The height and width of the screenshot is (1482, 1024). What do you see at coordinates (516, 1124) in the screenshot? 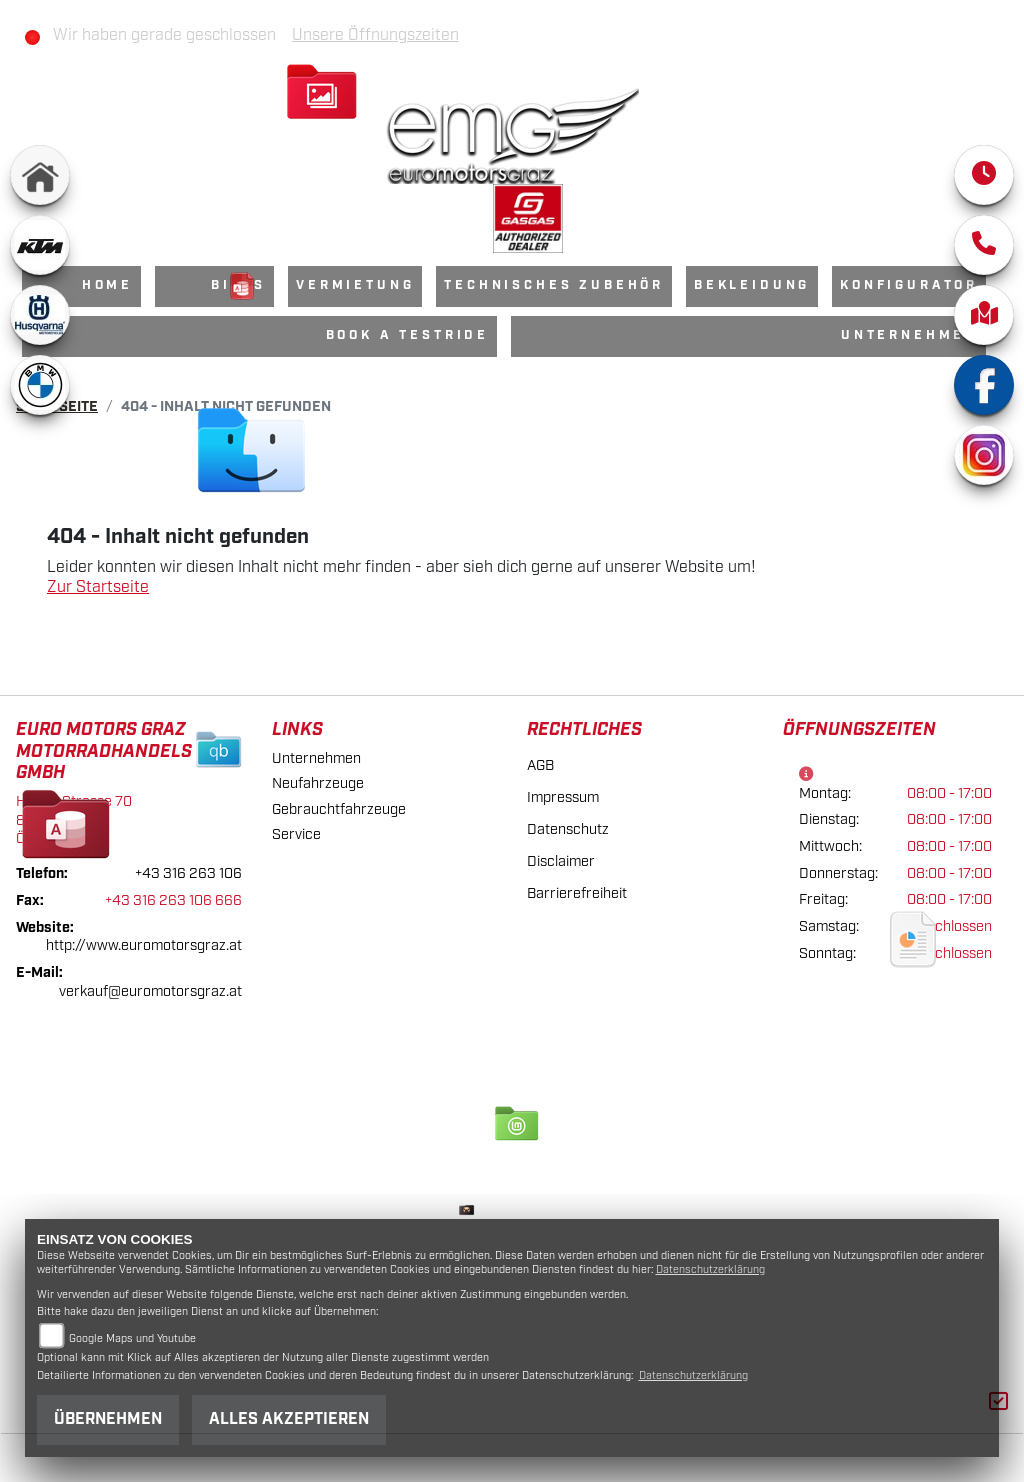
I see `open linux mint system folder` at bounding box center [516, 1124].